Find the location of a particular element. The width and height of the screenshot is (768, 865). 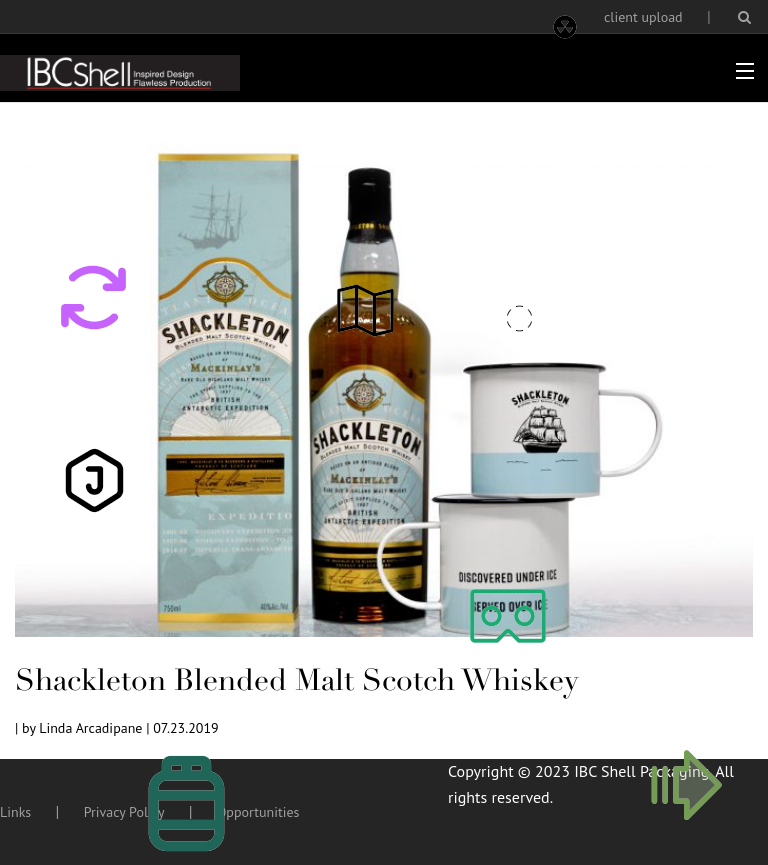

skip forward or advance to next item is located at coordinates (684, 785).